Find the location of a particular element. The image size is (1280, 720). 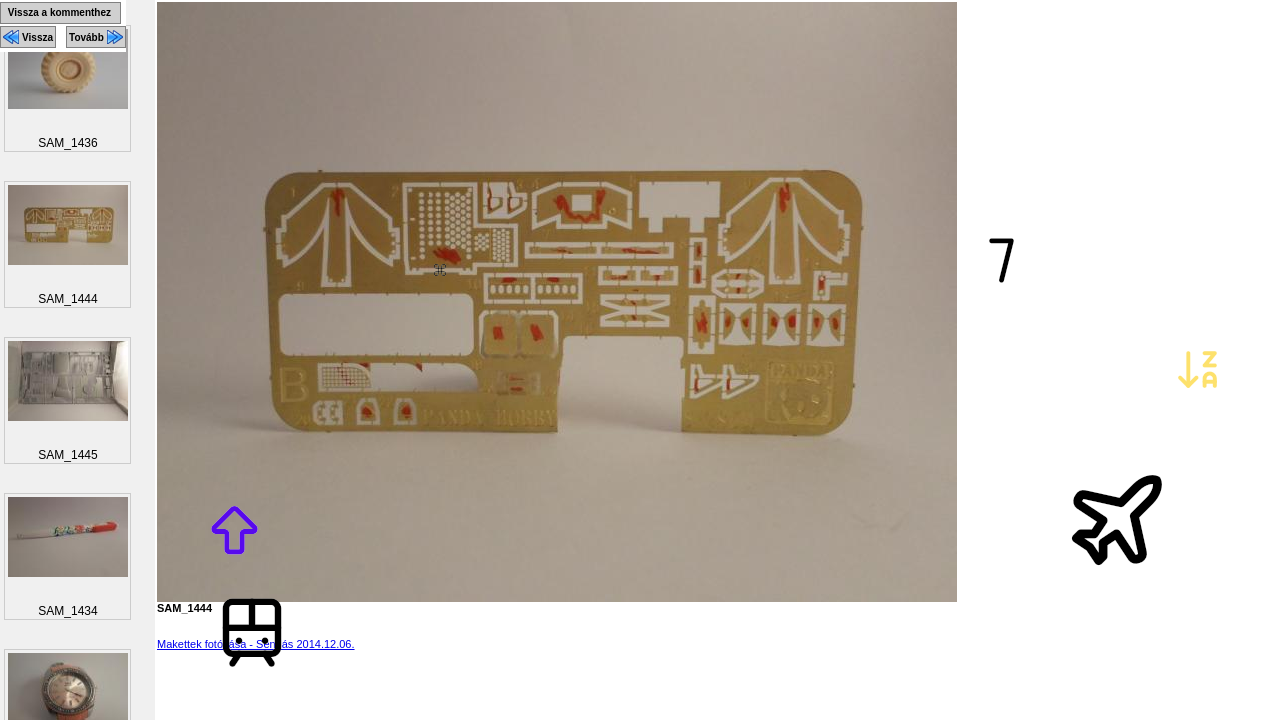

keyboard shortcut or command key symbol is located at coordinates (440, 270).